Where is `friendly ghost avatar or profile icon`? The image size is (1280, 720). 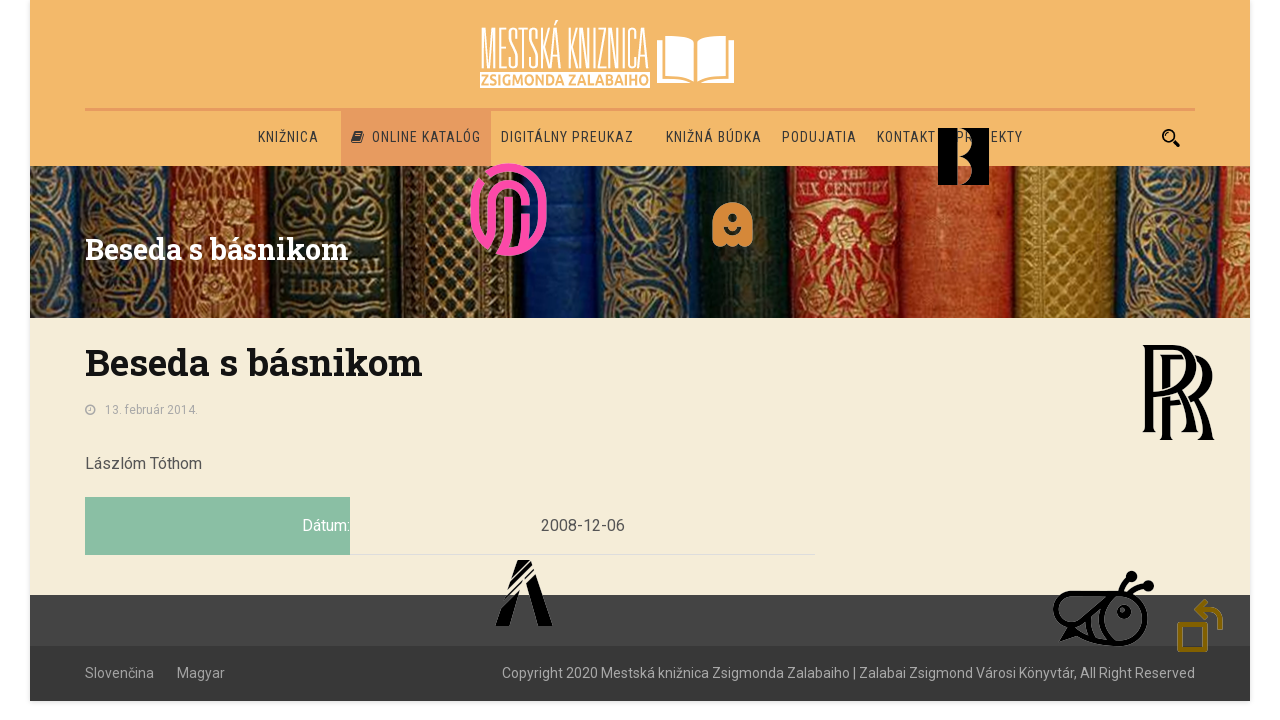 friendly ghost avatar or profile icon is located at coordinates (732, 224).